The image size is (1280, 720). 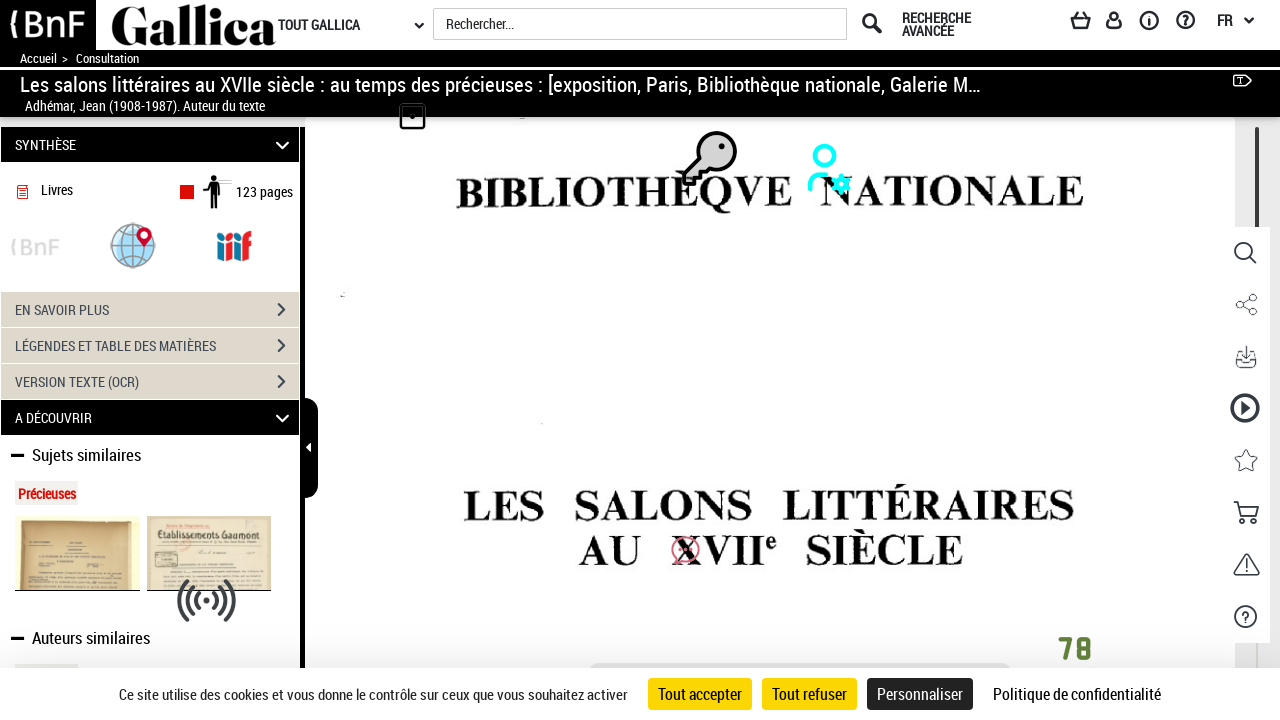 I want to click on access security or authentication settings, so click(x=708, y=159).